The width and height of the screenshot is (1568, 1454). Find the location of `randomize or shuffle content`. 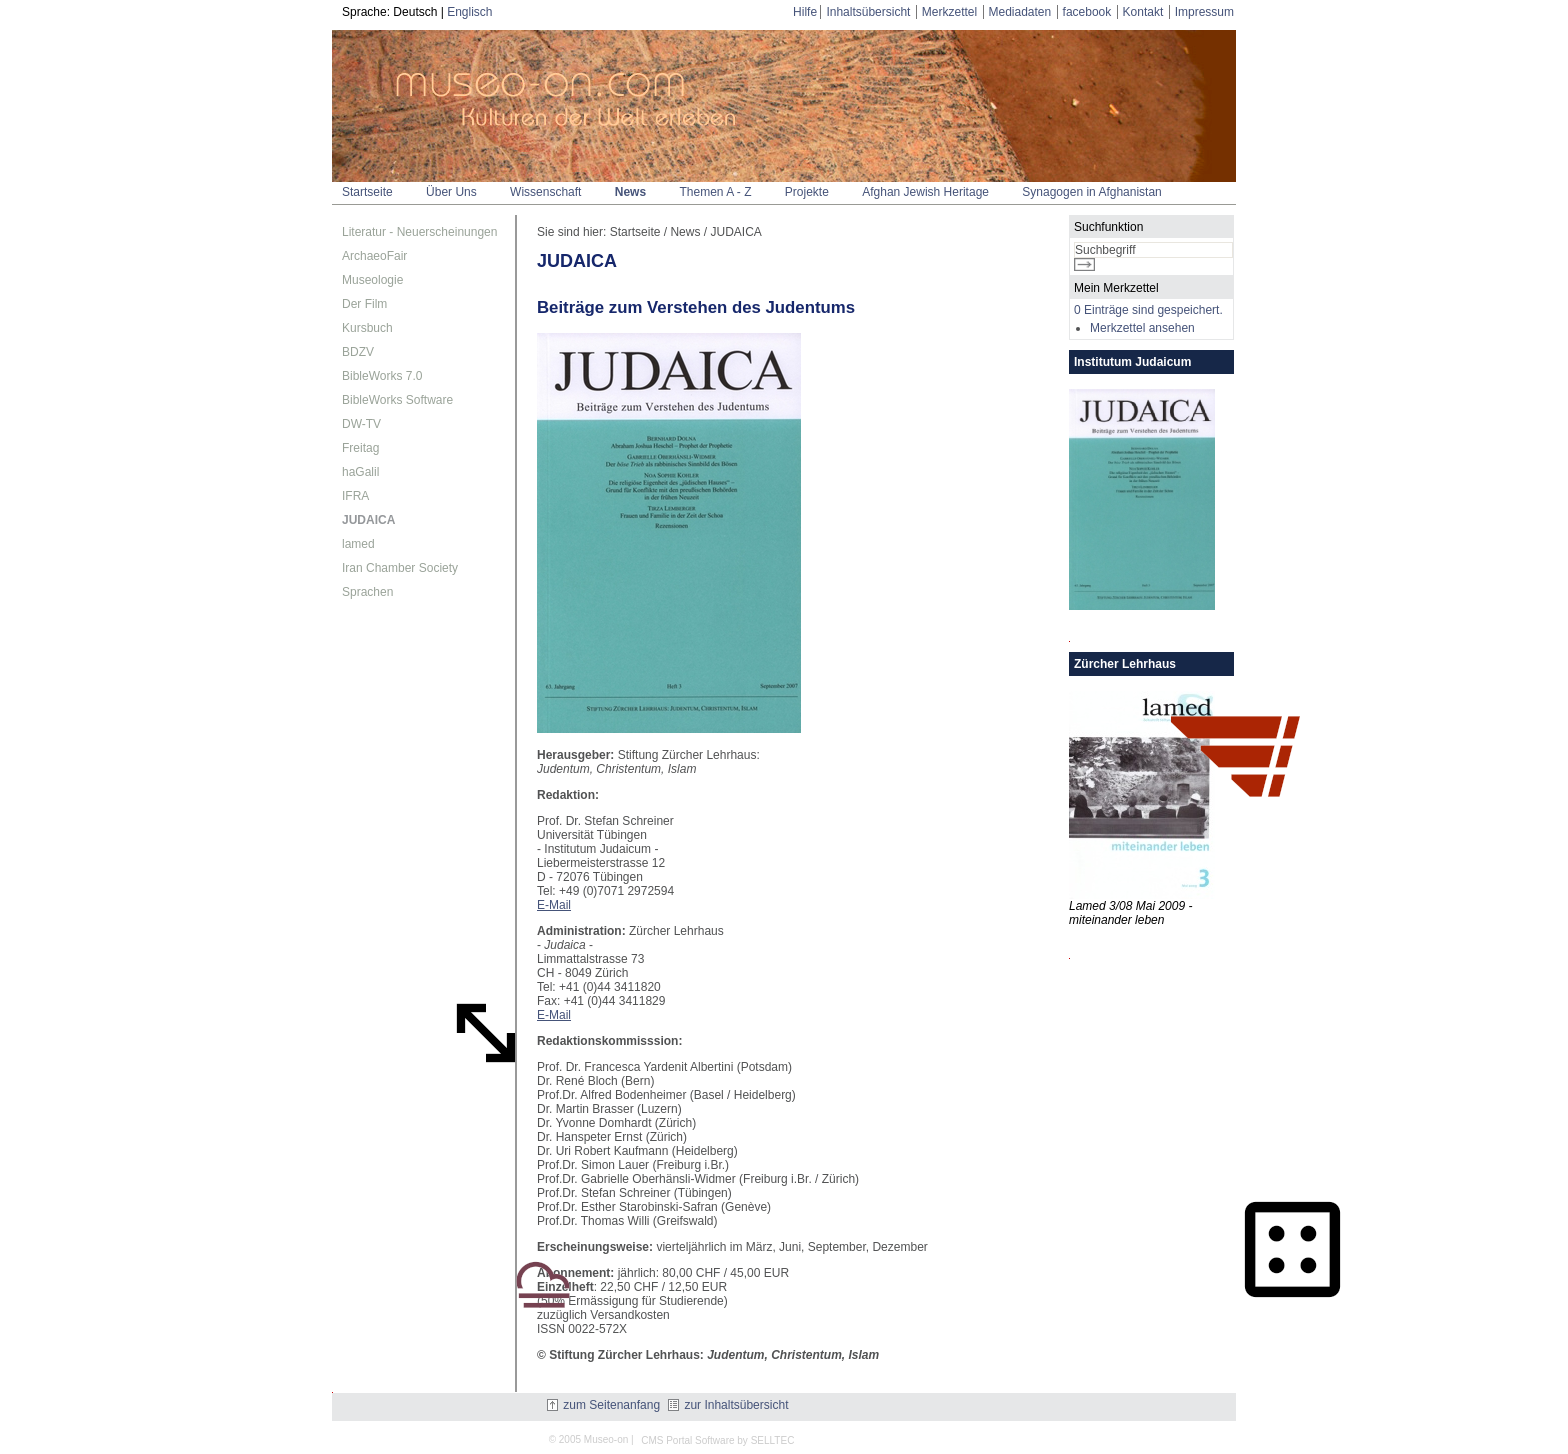

randomize or shuffle content is located at coordinates (1292, 1249).